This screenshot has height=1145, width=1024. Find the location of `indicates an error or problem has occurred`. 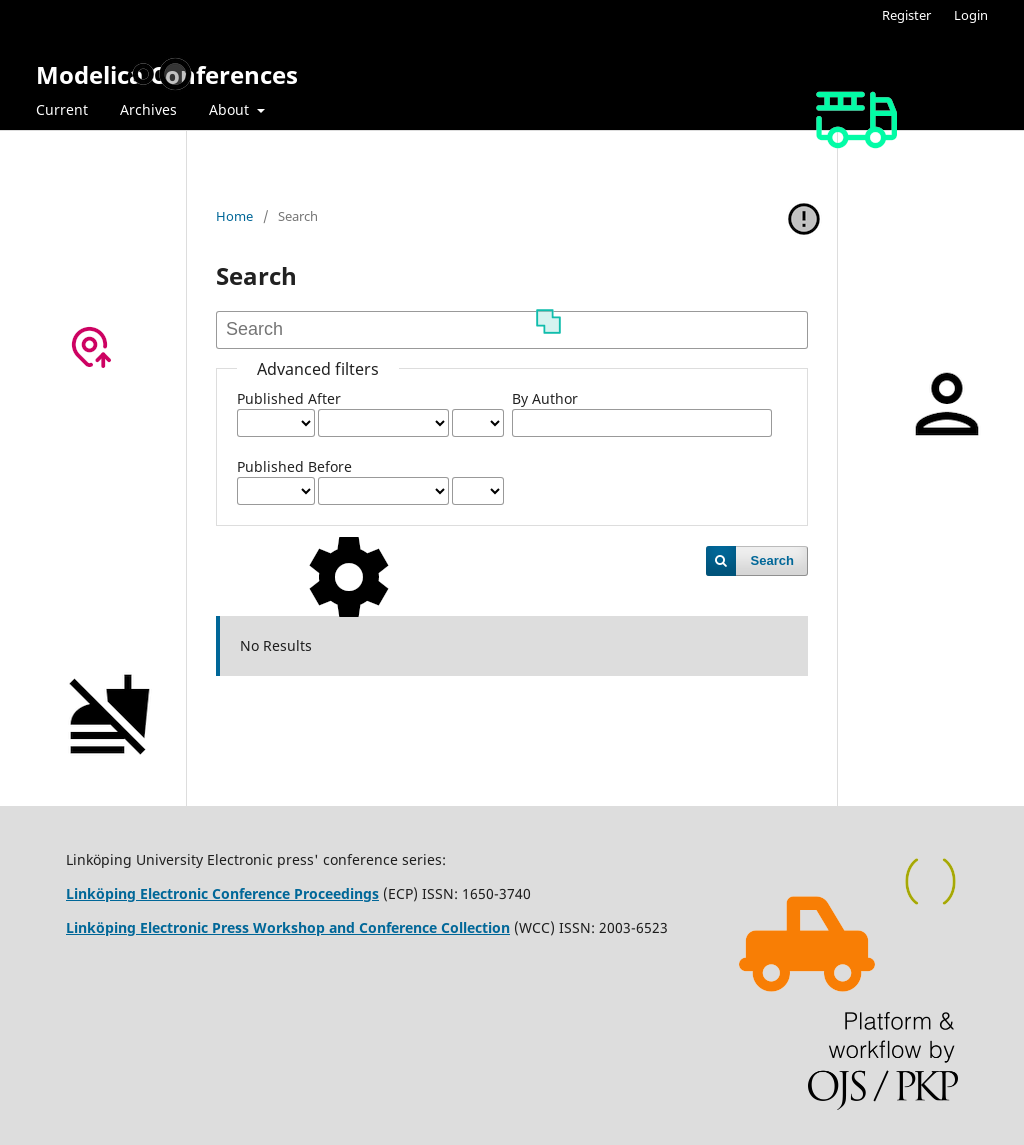

indicates an error or problem has occurred is located at coordinates (804, 219).